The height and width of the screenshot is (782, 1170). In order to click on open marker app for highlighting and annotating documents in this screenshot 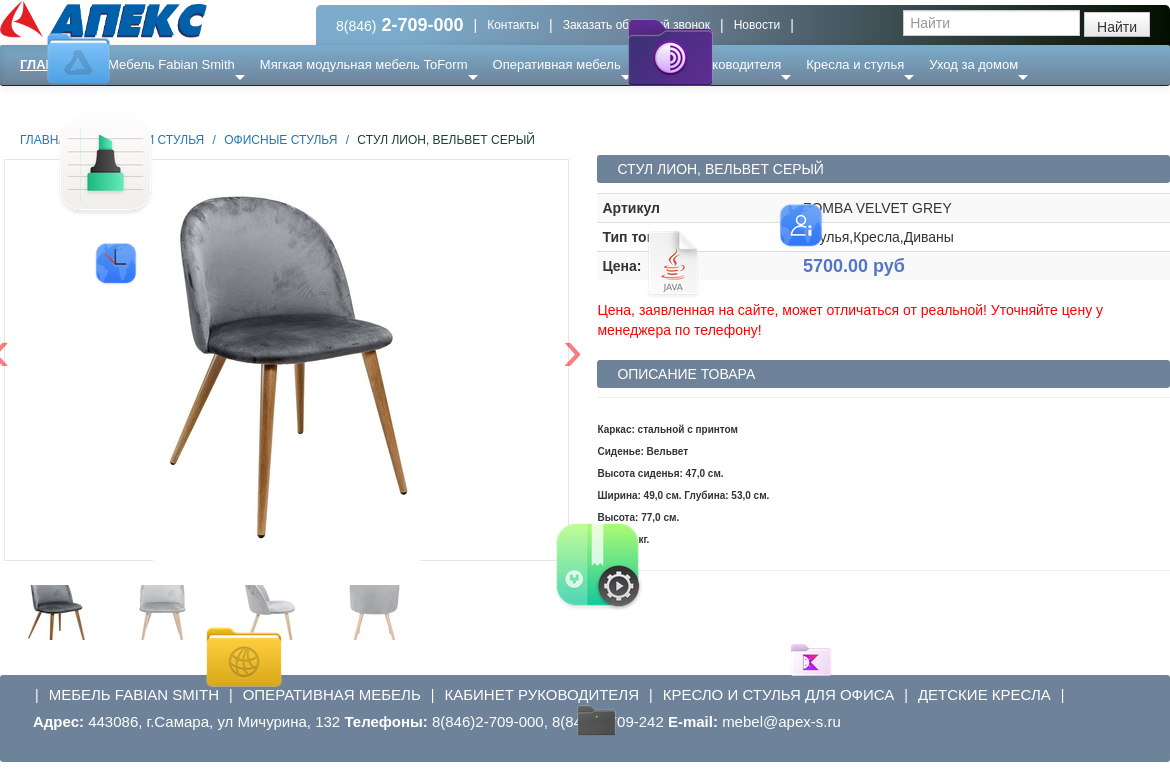, I will do `click(105, 164)`.